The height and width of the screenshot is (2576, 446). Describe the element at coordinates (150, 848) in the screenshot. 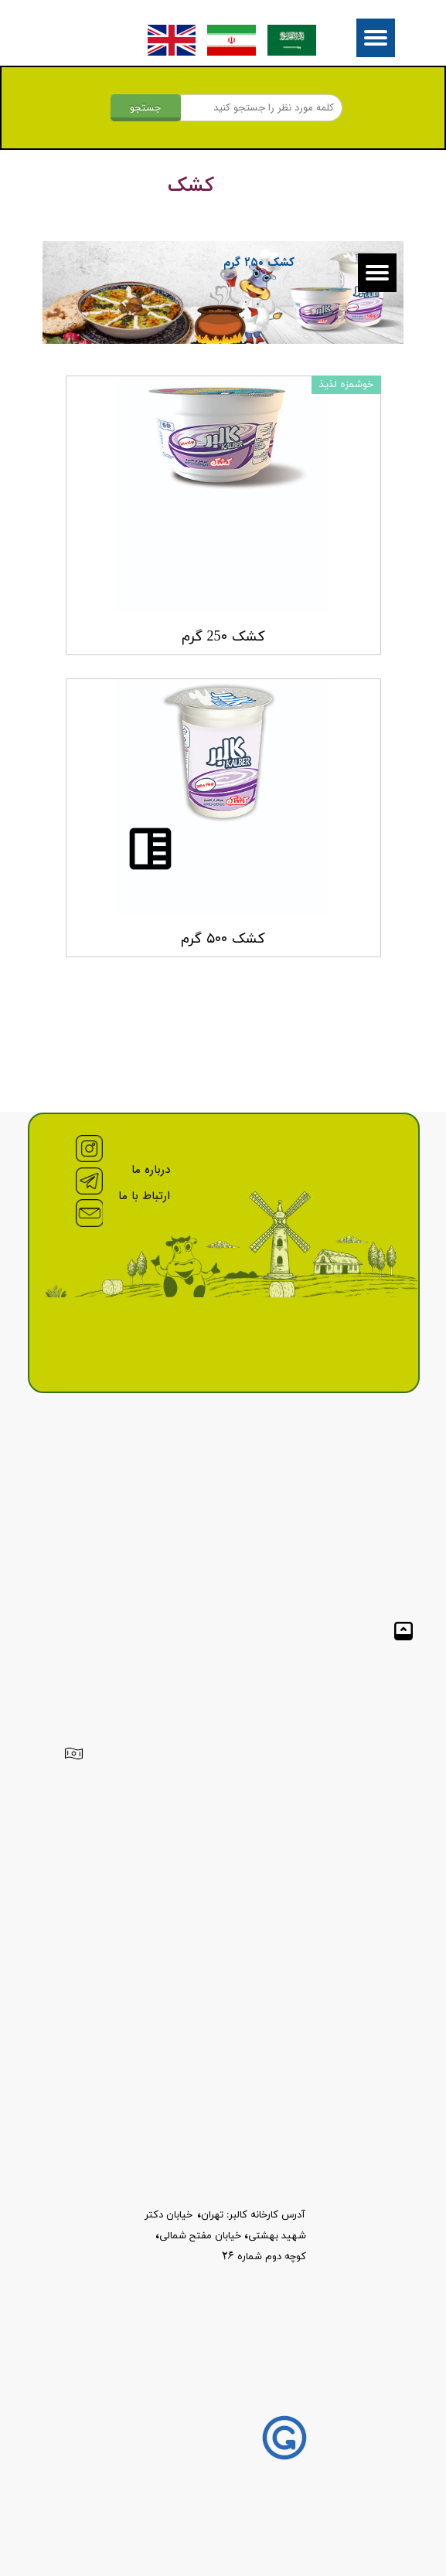

I see `toggle between split-screen or half-view mode` at that location.